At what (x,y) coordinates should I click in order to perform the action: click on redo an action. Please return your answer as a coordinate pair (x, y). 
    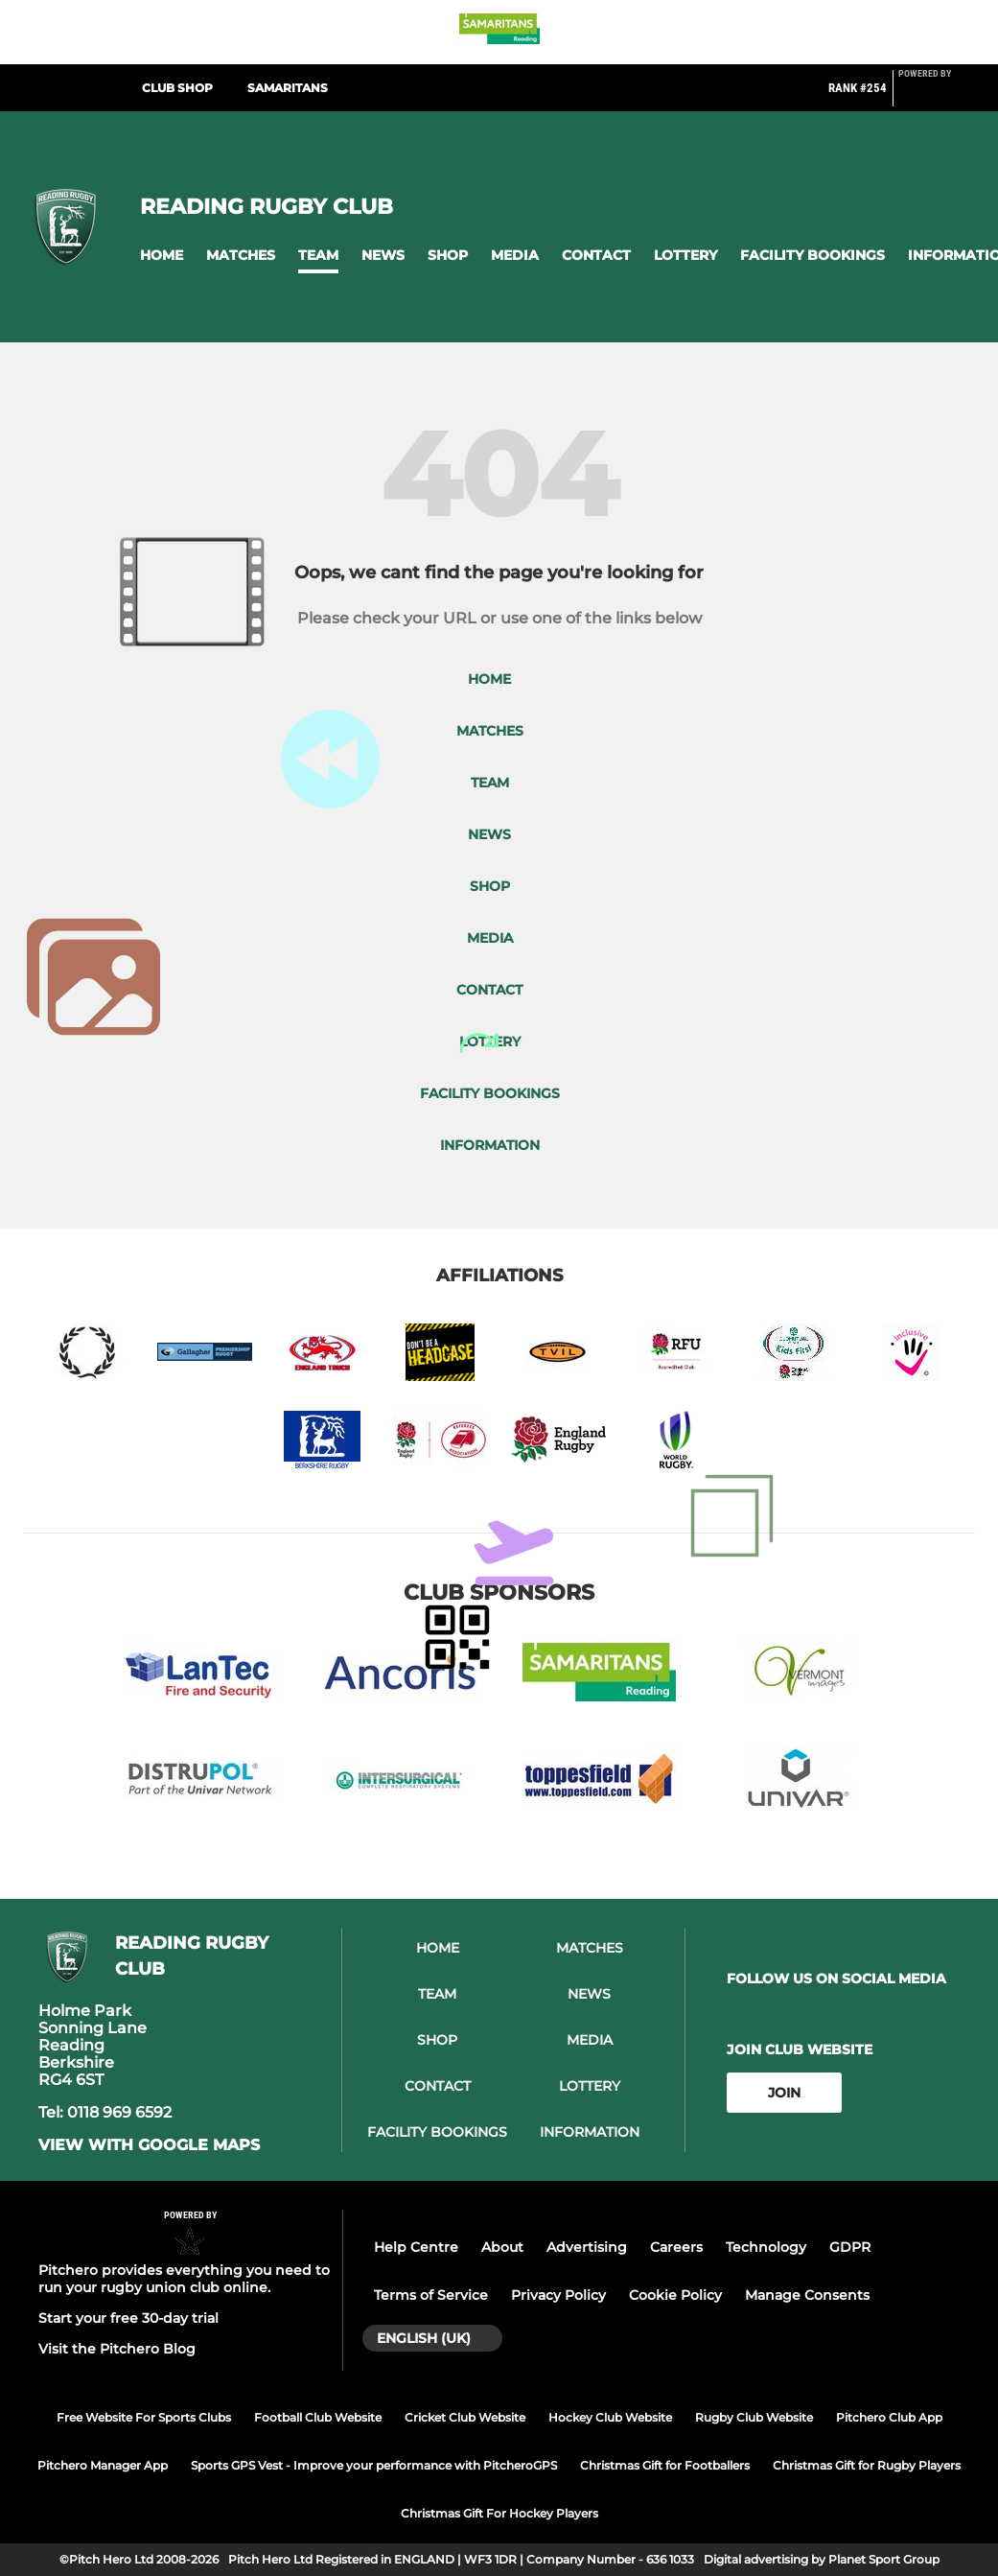
    Looking at the image, I should click on (478, 1042).